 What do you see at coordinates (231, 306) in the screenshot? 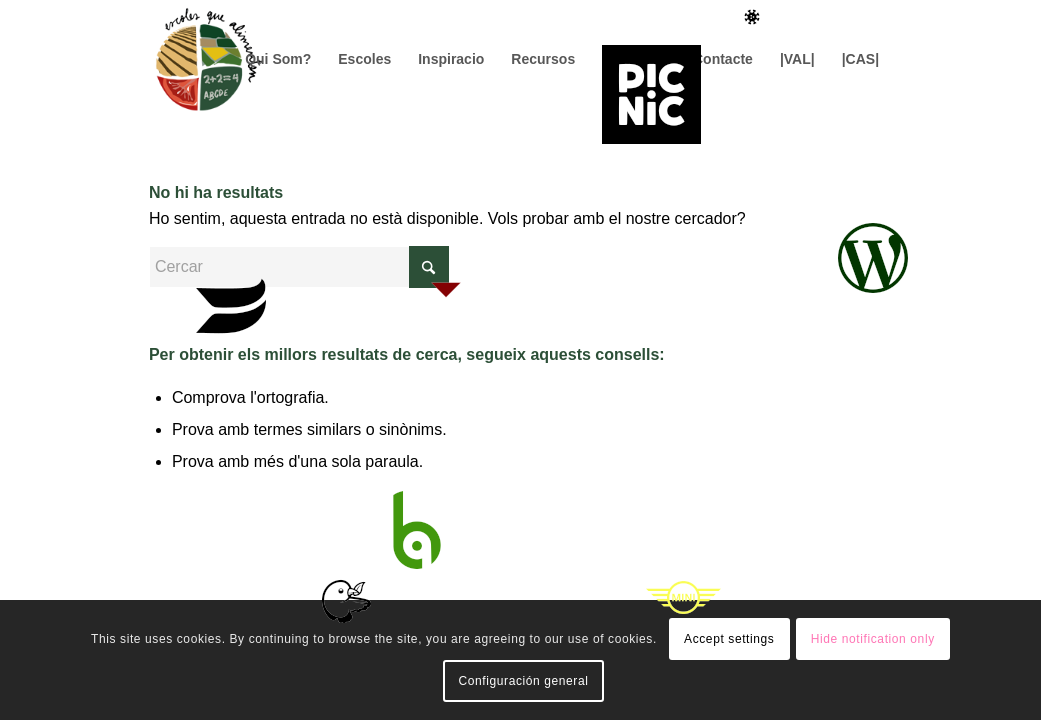
I see `wistia video hosting platform logo` at bounding box center [231, 306].